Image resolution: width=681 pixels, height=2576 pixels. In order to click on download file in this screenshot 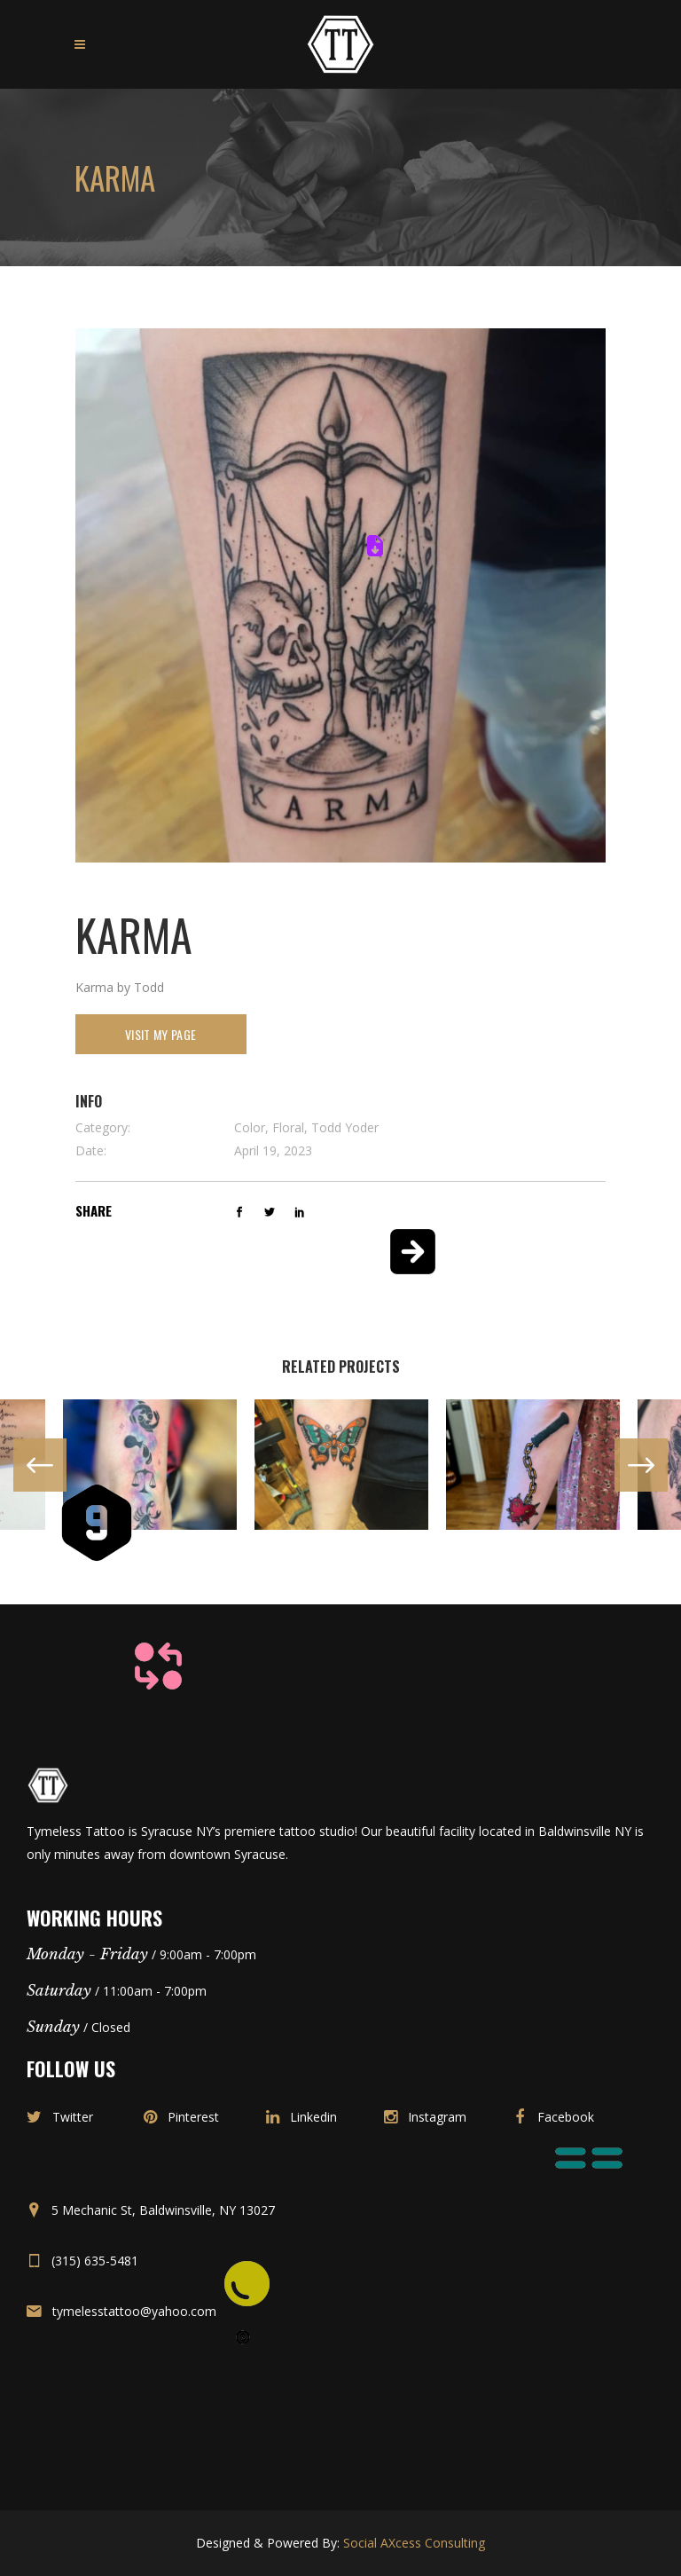, I will do `click(375, 546)`.